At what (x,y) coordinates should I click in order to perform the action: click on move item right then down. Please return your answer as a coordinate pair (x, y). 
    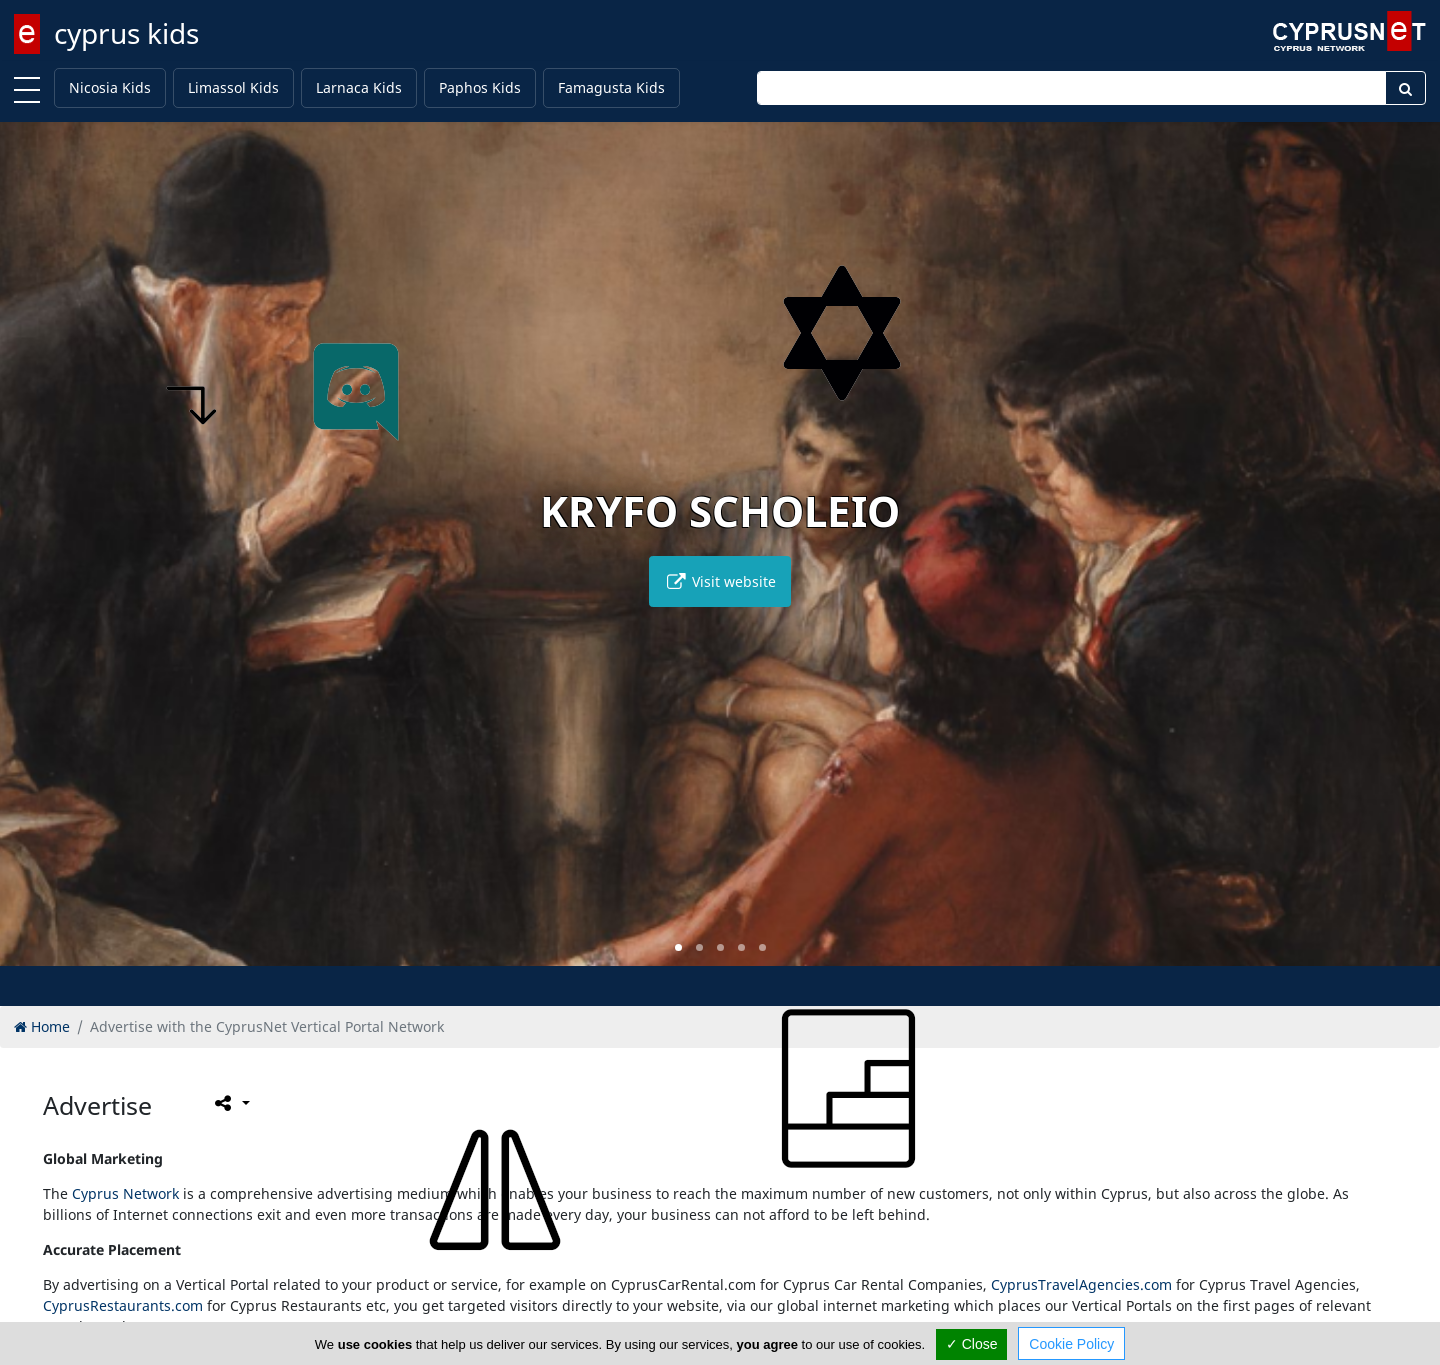
    Looking at the image, I should click on (191, 403).